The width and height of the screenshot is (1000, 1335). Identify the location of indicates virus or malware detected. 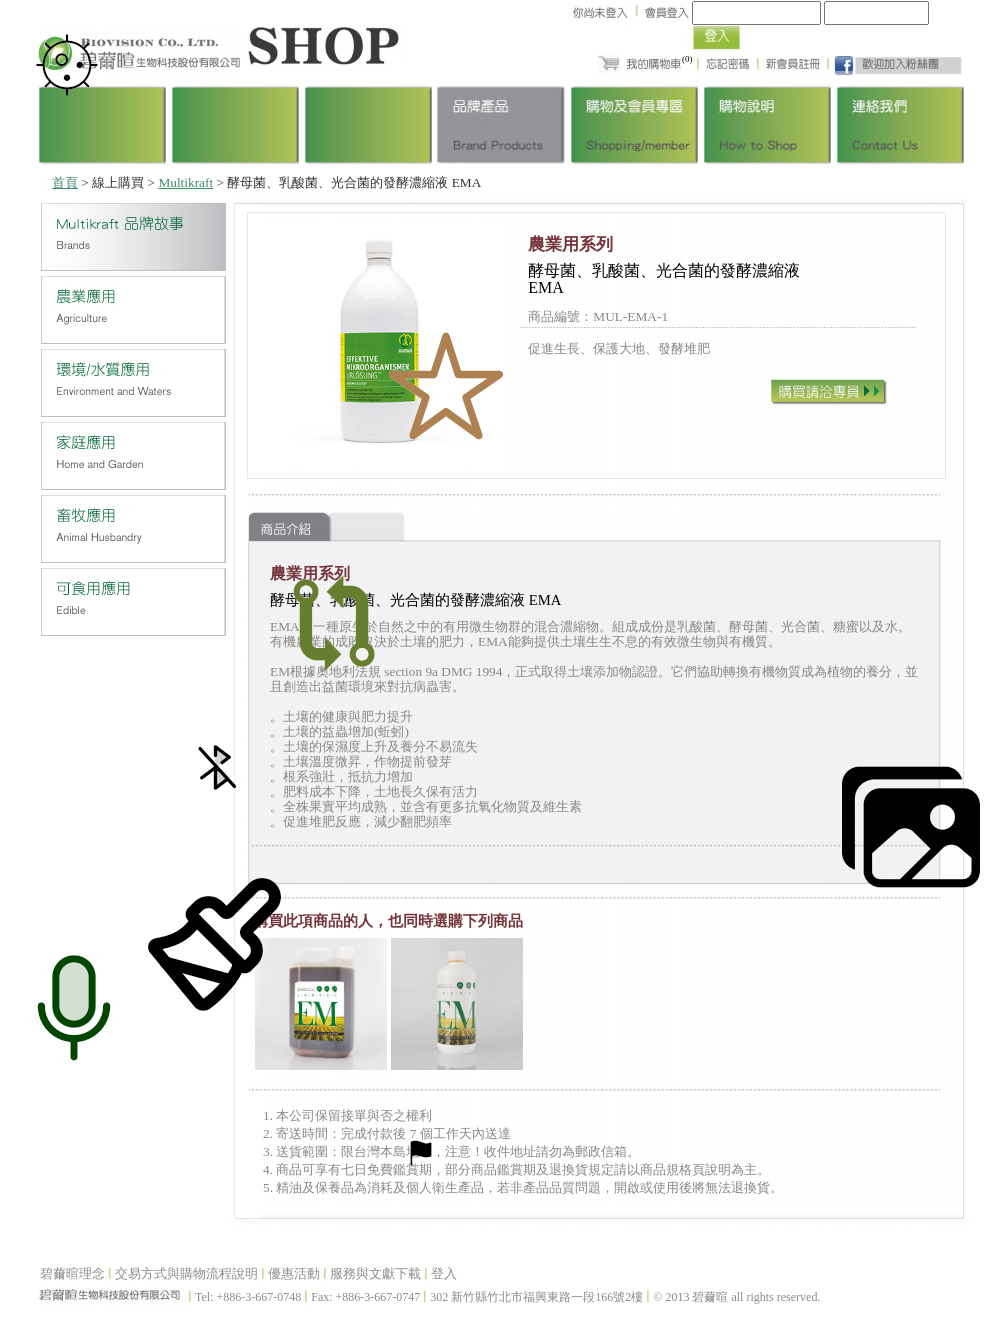
(67, 65).